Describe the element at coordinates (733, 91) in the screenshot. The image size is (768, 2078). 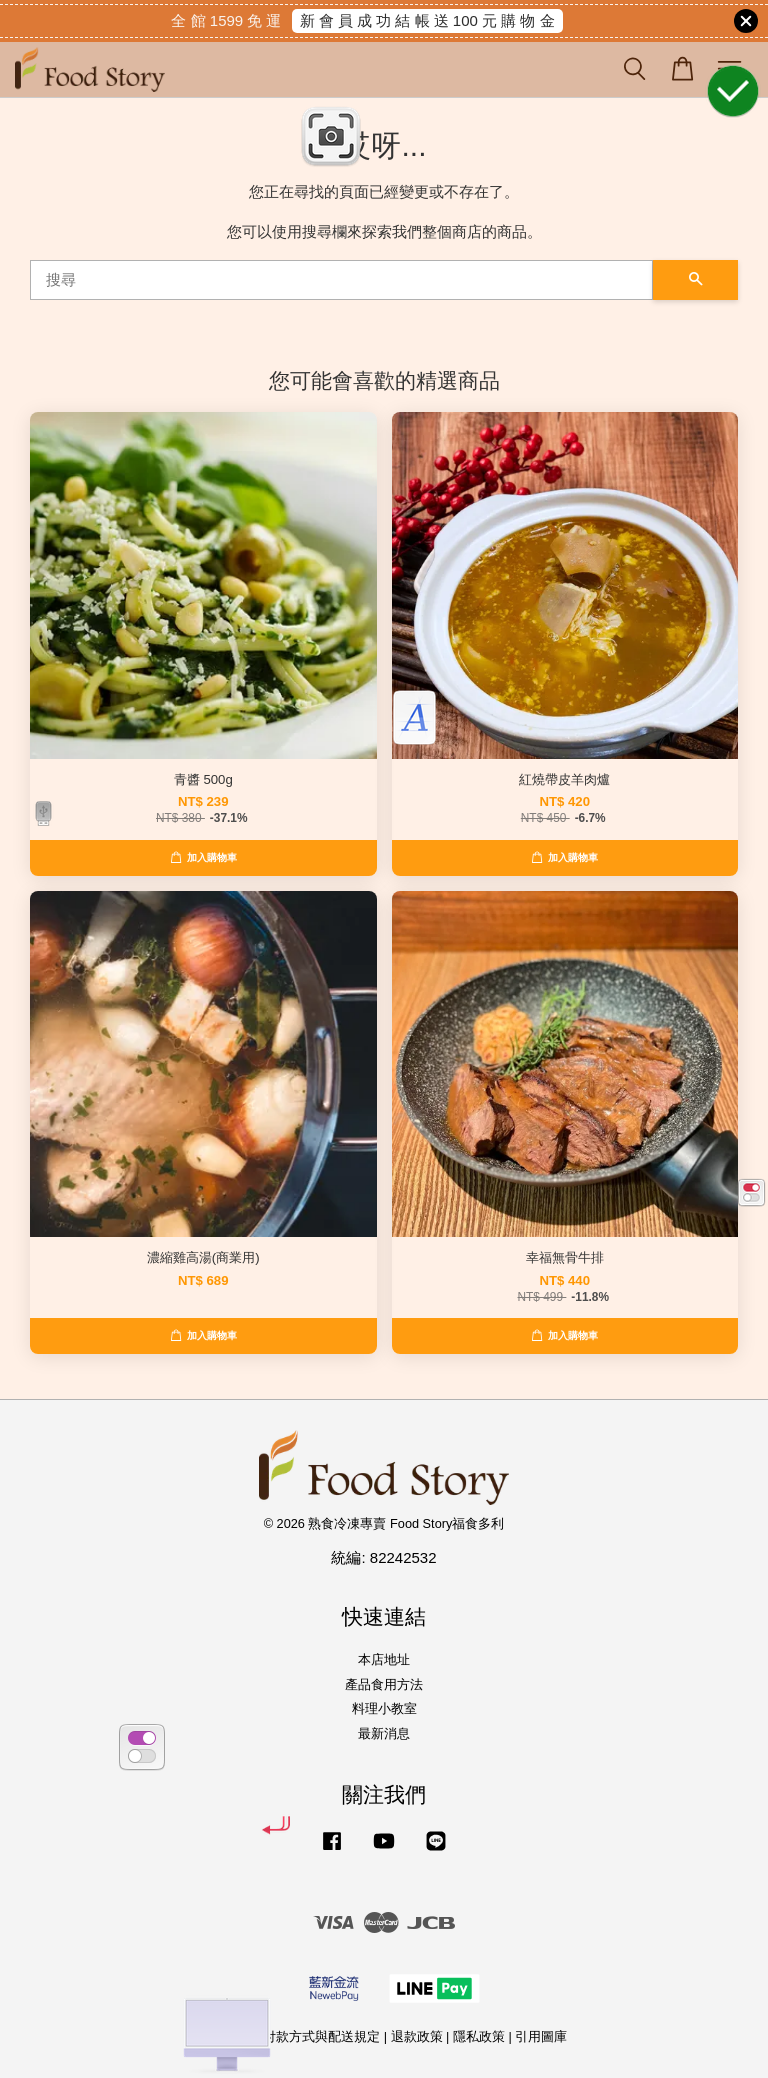
I see `indicates file has been successfully synced` at that location.